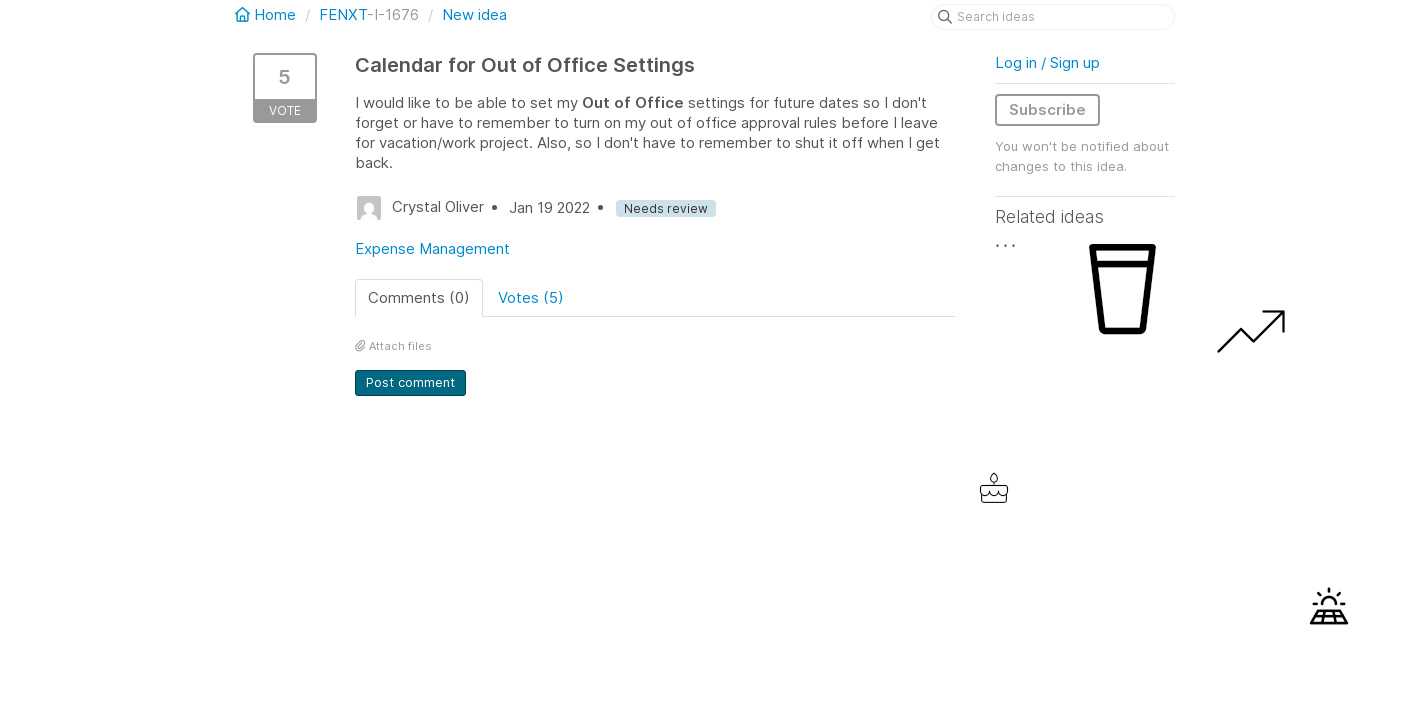 The width and height of the screenshot is (1409, 720). Describe the element at coordinates (994, 490) in the screenshot. I see `view birthday or celebration reminders` at that location.